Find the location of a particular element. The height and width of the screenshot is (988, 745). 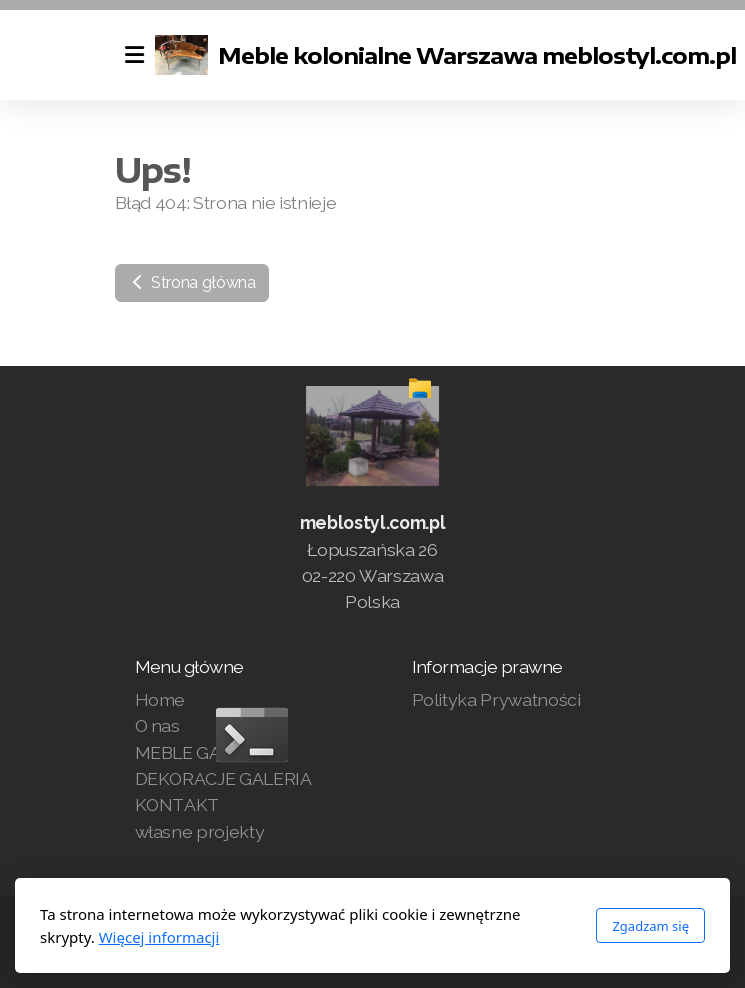

open the terminal application is located at coordinates (252, 735).